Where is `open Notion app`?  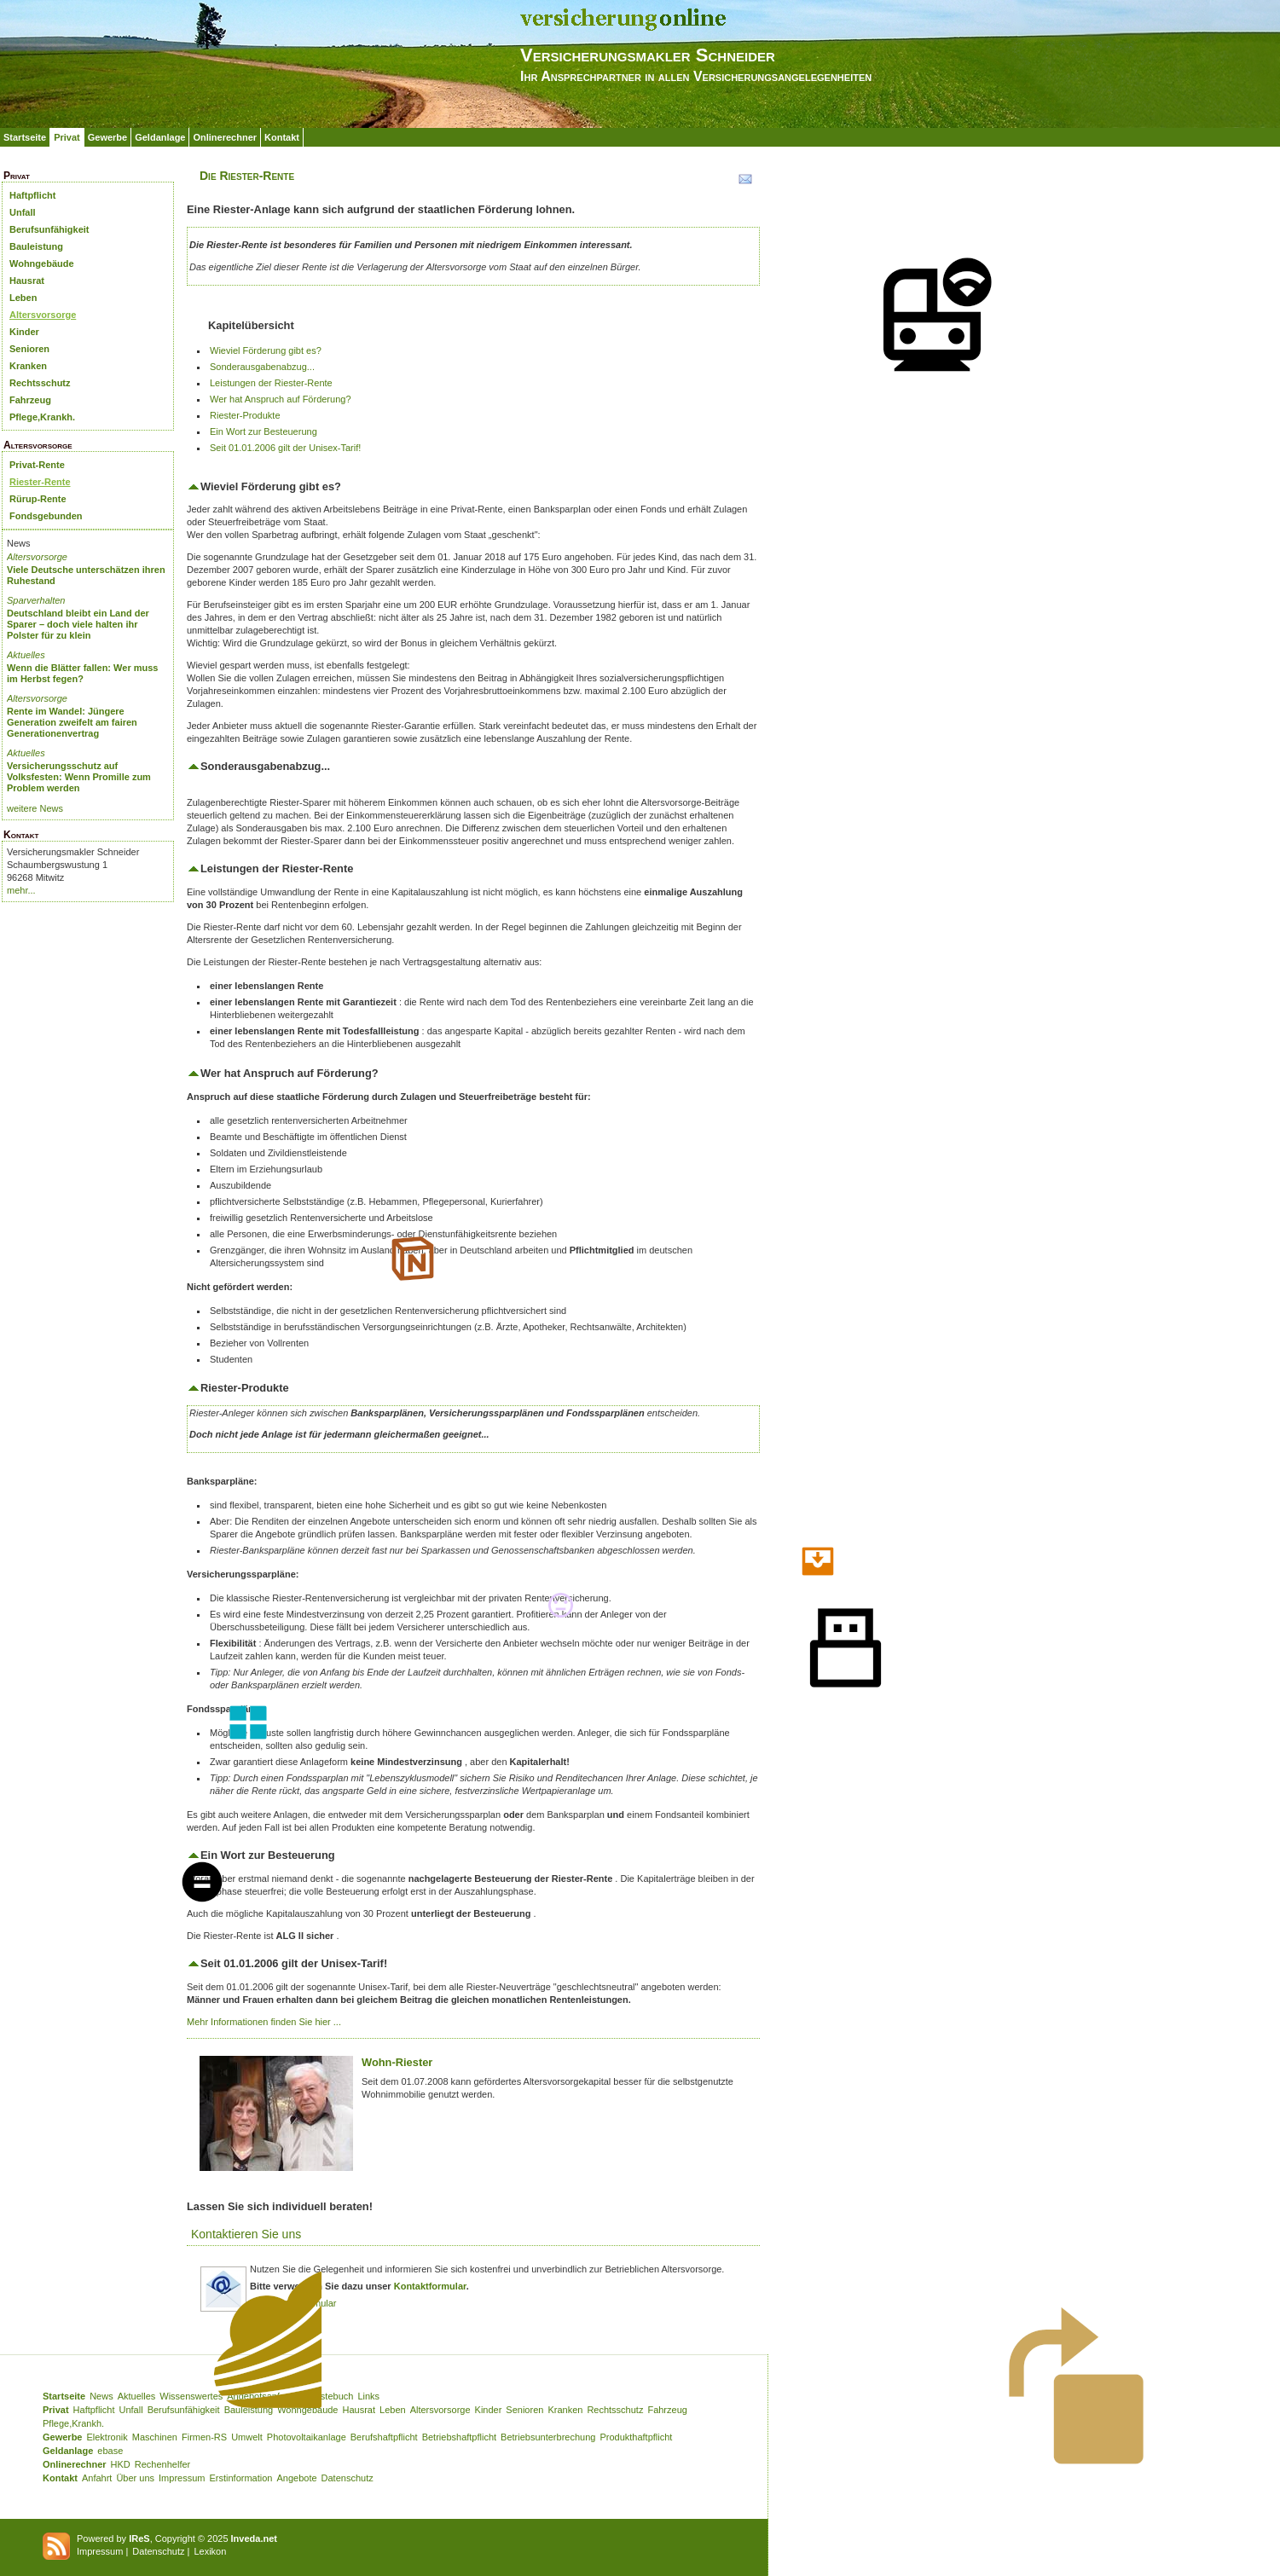 open Notion app is located at coordinates (413, 1259).